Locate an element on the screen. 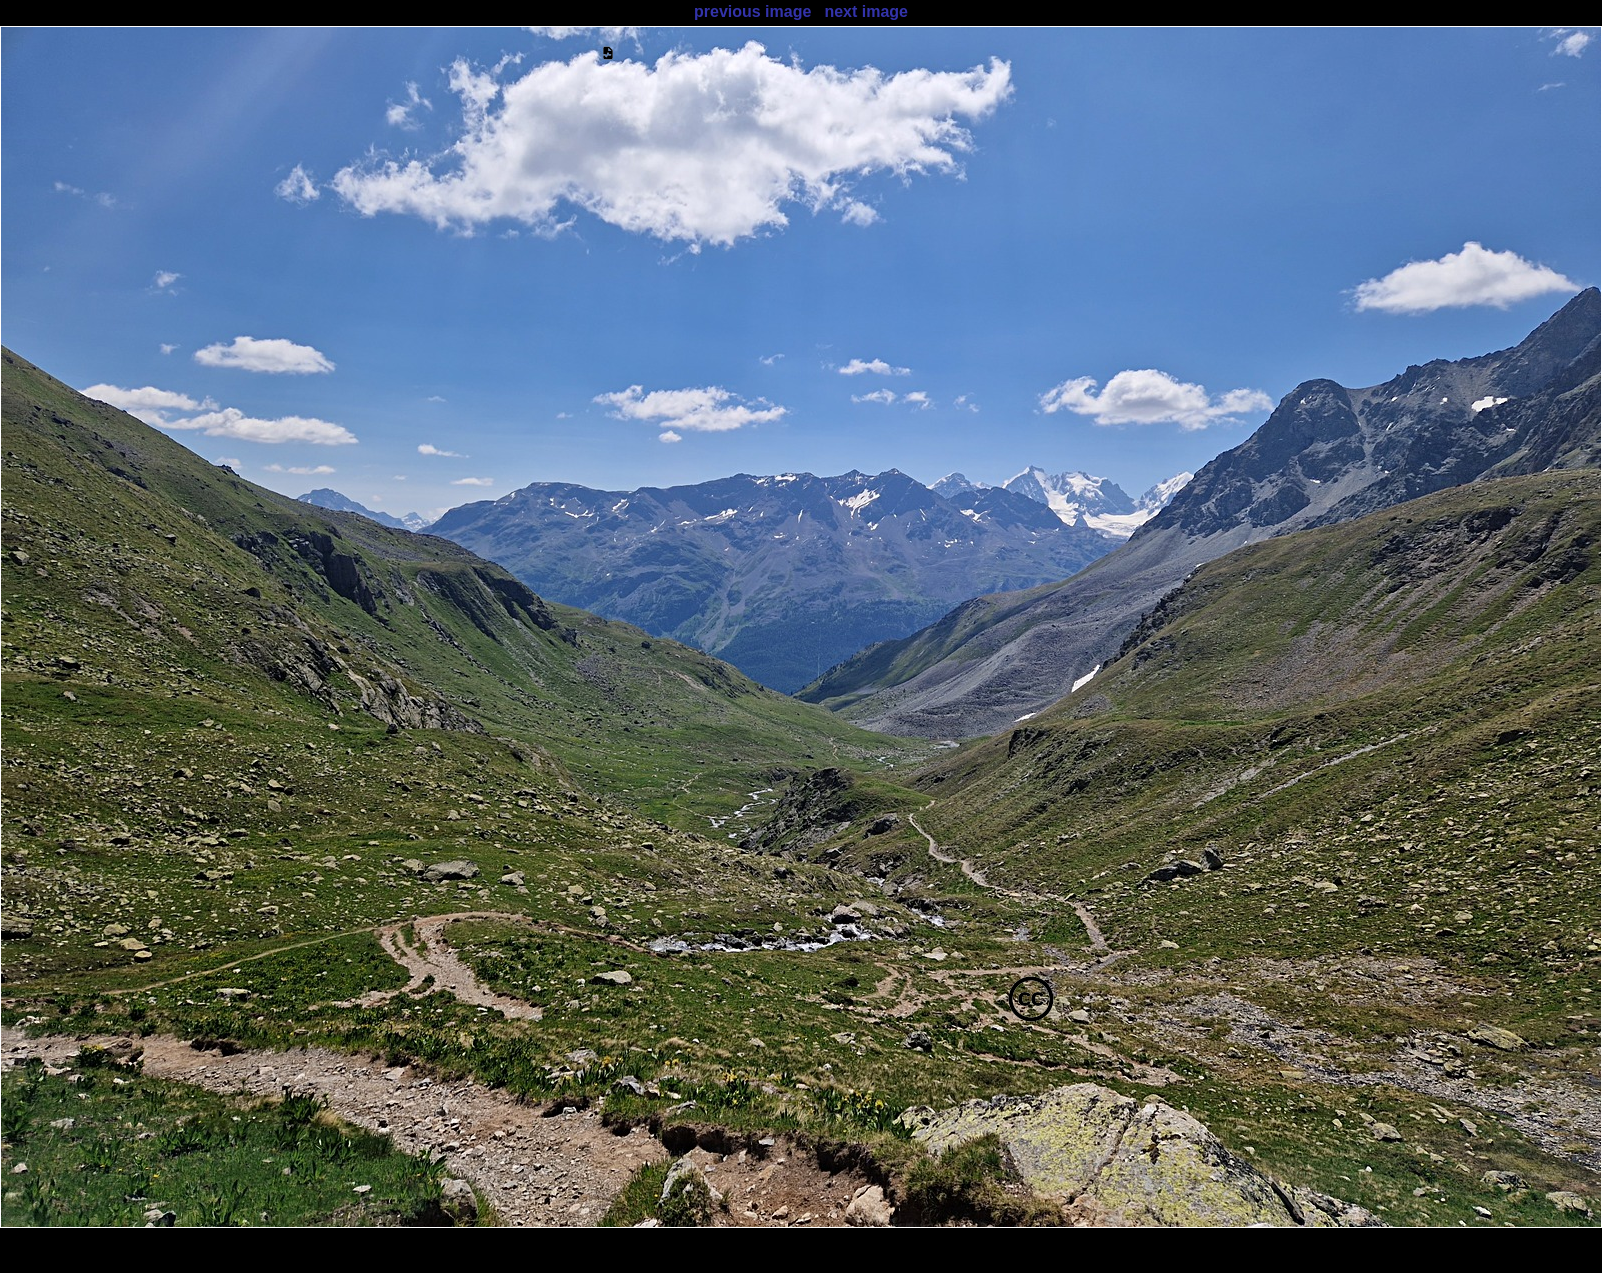  creative commons license indicator is located at coordinates (1031, 999).